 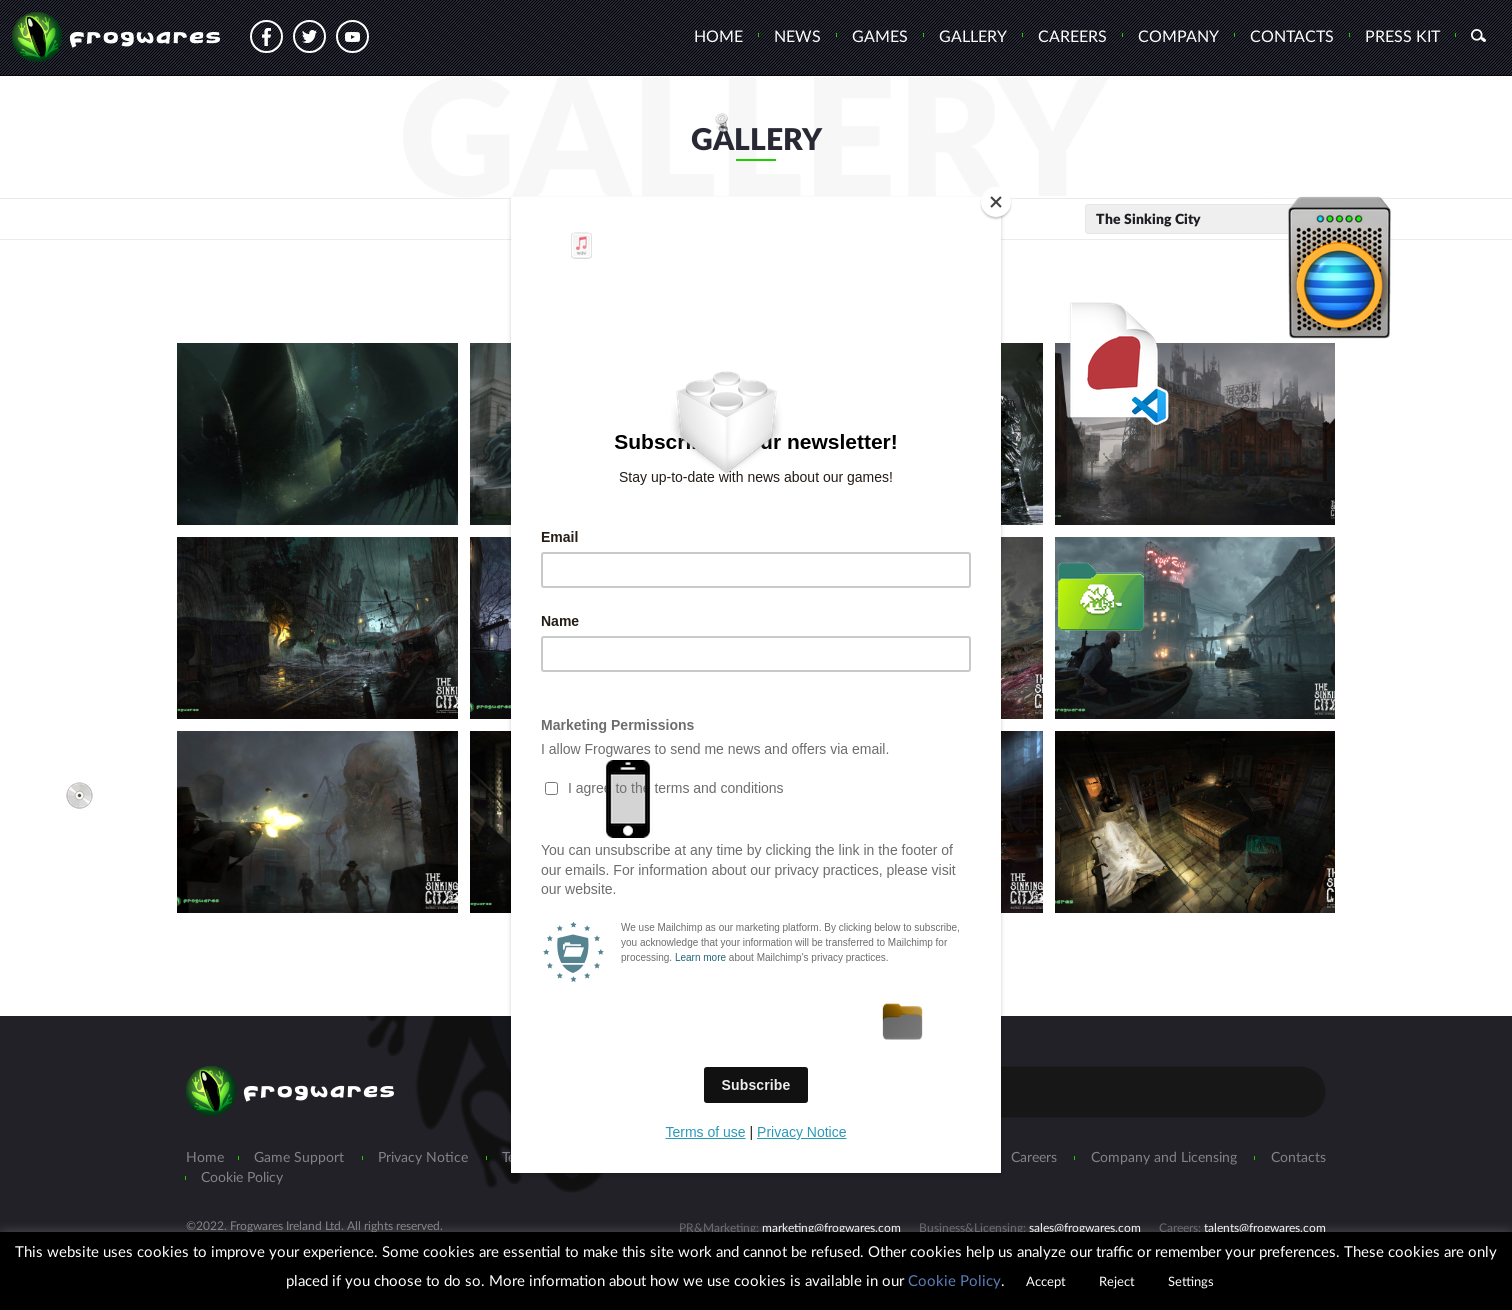 What do you see at coordinates (581, 245) in the screenshot?
I see `a wav audio file` at bounding box center [581, 245].